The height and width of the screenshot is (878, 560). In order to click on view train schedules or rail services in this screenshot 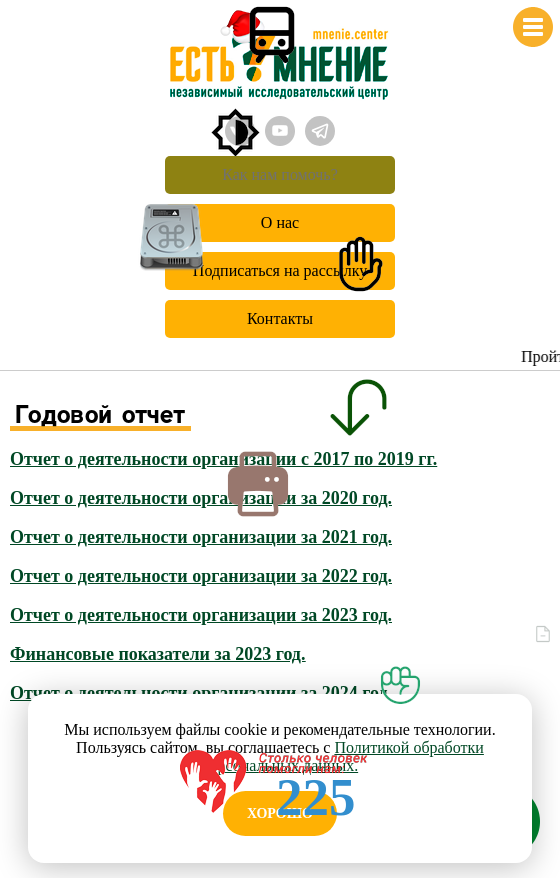, I will do `click(272, 33)`.